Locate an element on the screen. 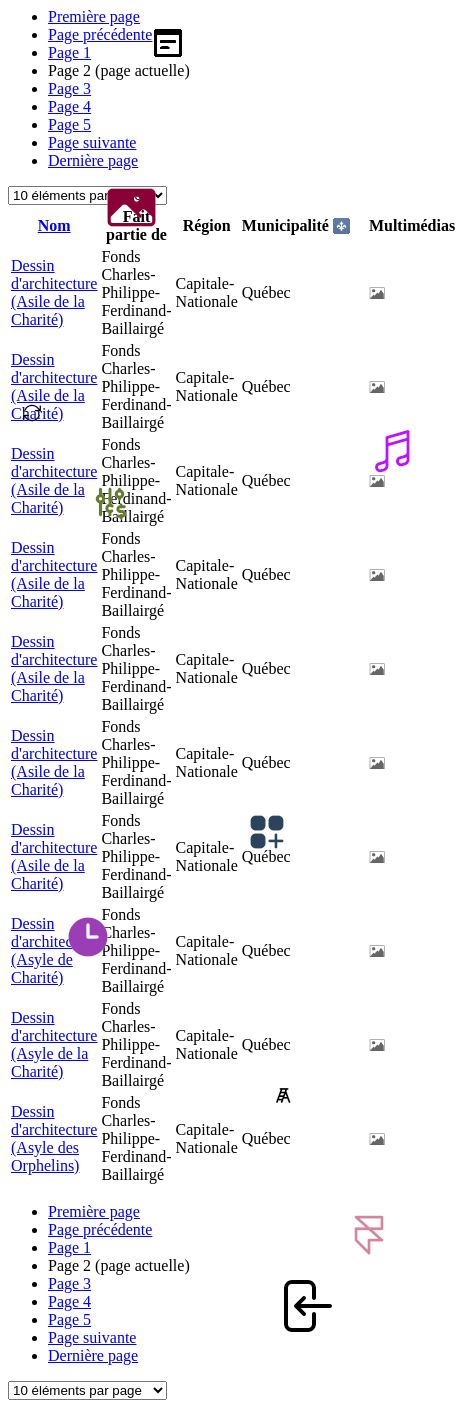 This screenshot has width=458, height=1408. access tools or equipment section is located at coordinates (283, 1095).